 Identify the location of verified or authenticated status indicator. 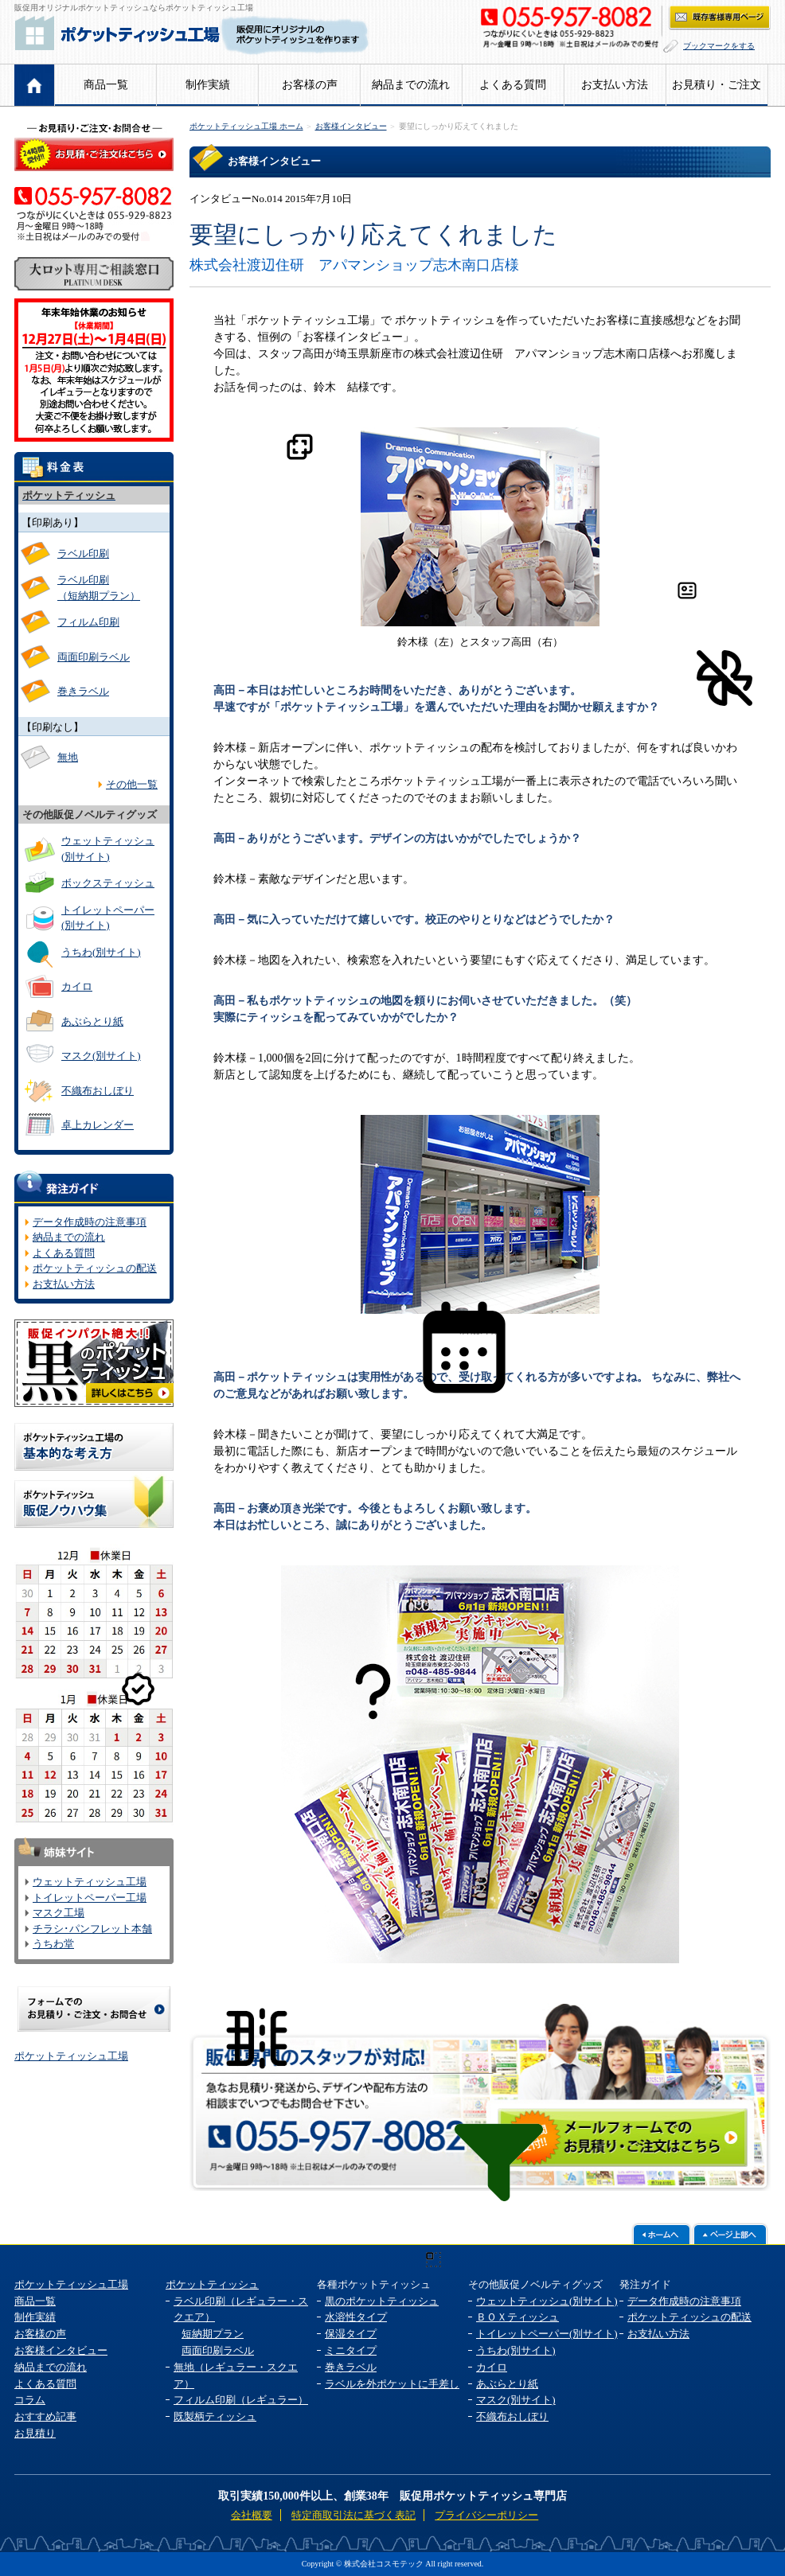
(138, 1689).